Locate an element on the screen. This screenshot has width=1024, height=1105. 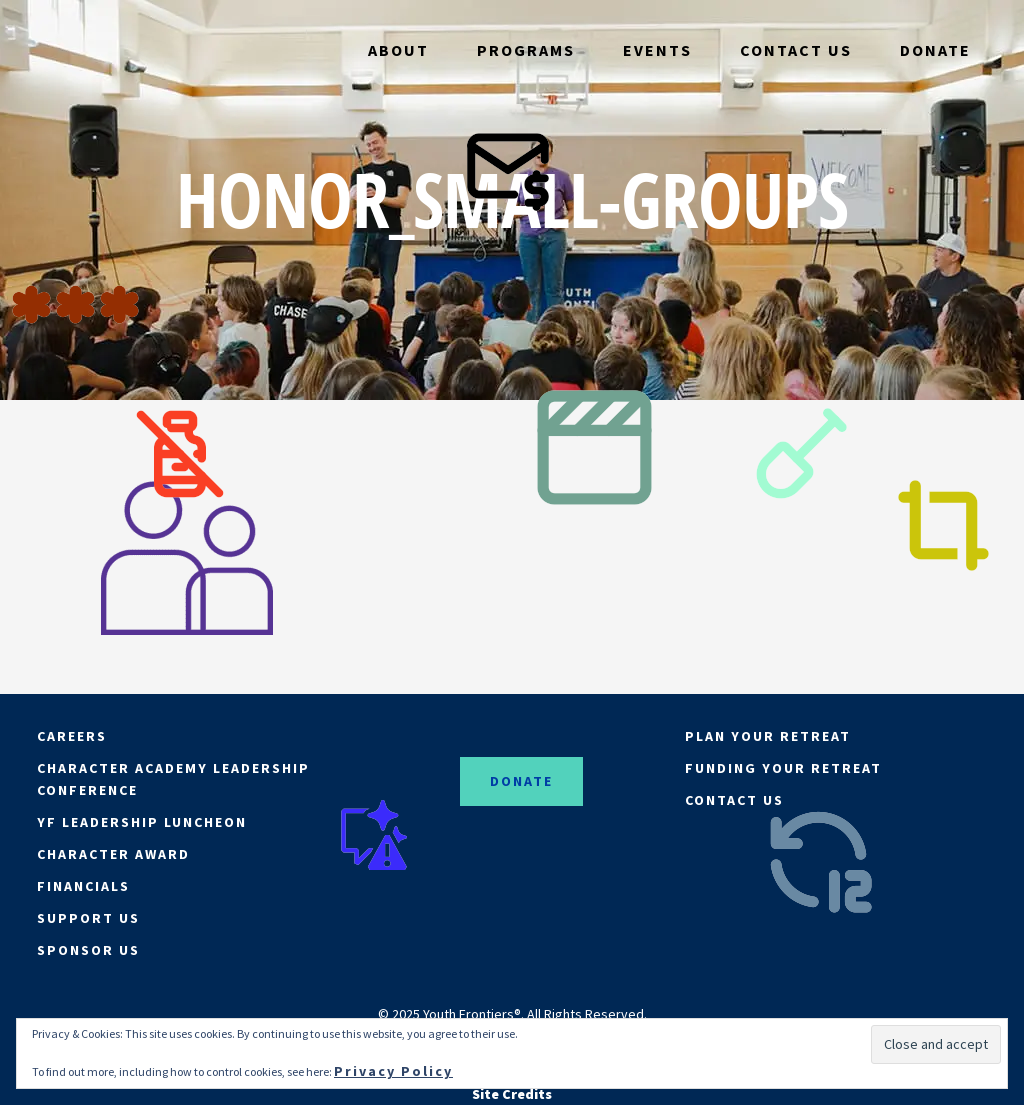
view payment or invoice emails is located at coordinates (508, 166).